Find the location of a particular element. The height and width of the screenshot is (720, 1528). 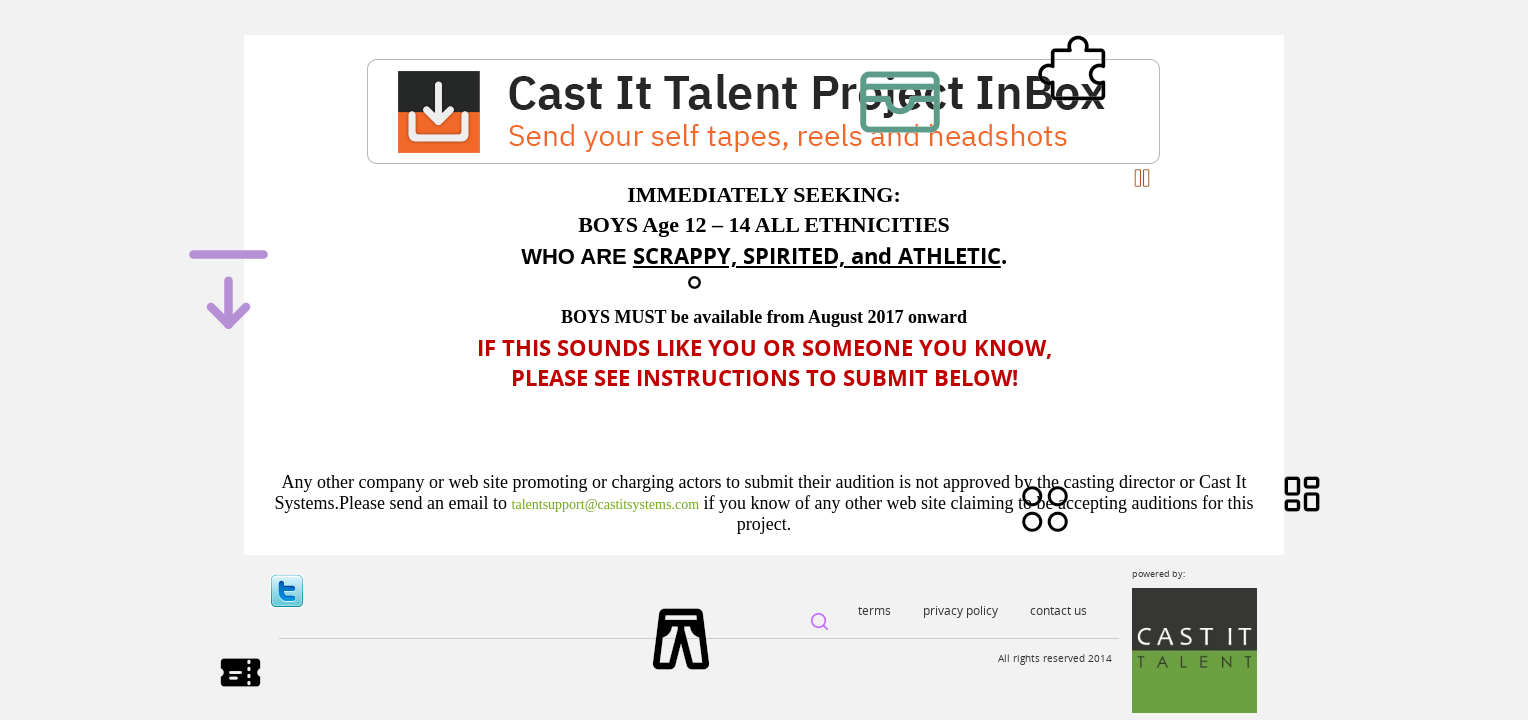

access plugins or extensions is located at coordinates (1075, 70).